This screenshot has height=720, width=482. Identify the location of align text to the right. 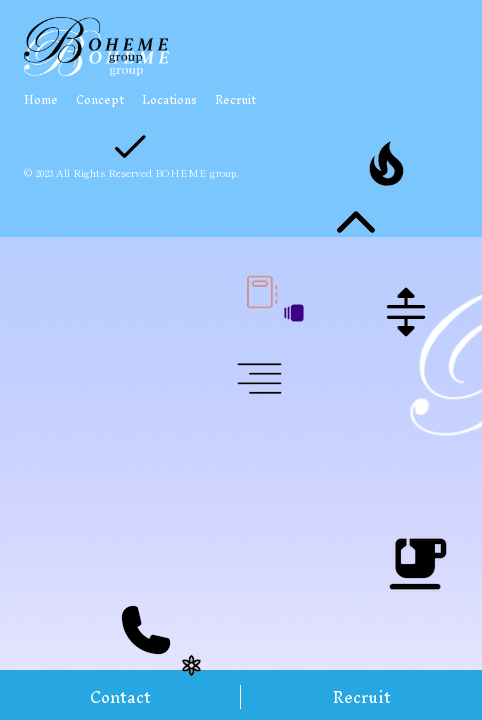
(259, 379).